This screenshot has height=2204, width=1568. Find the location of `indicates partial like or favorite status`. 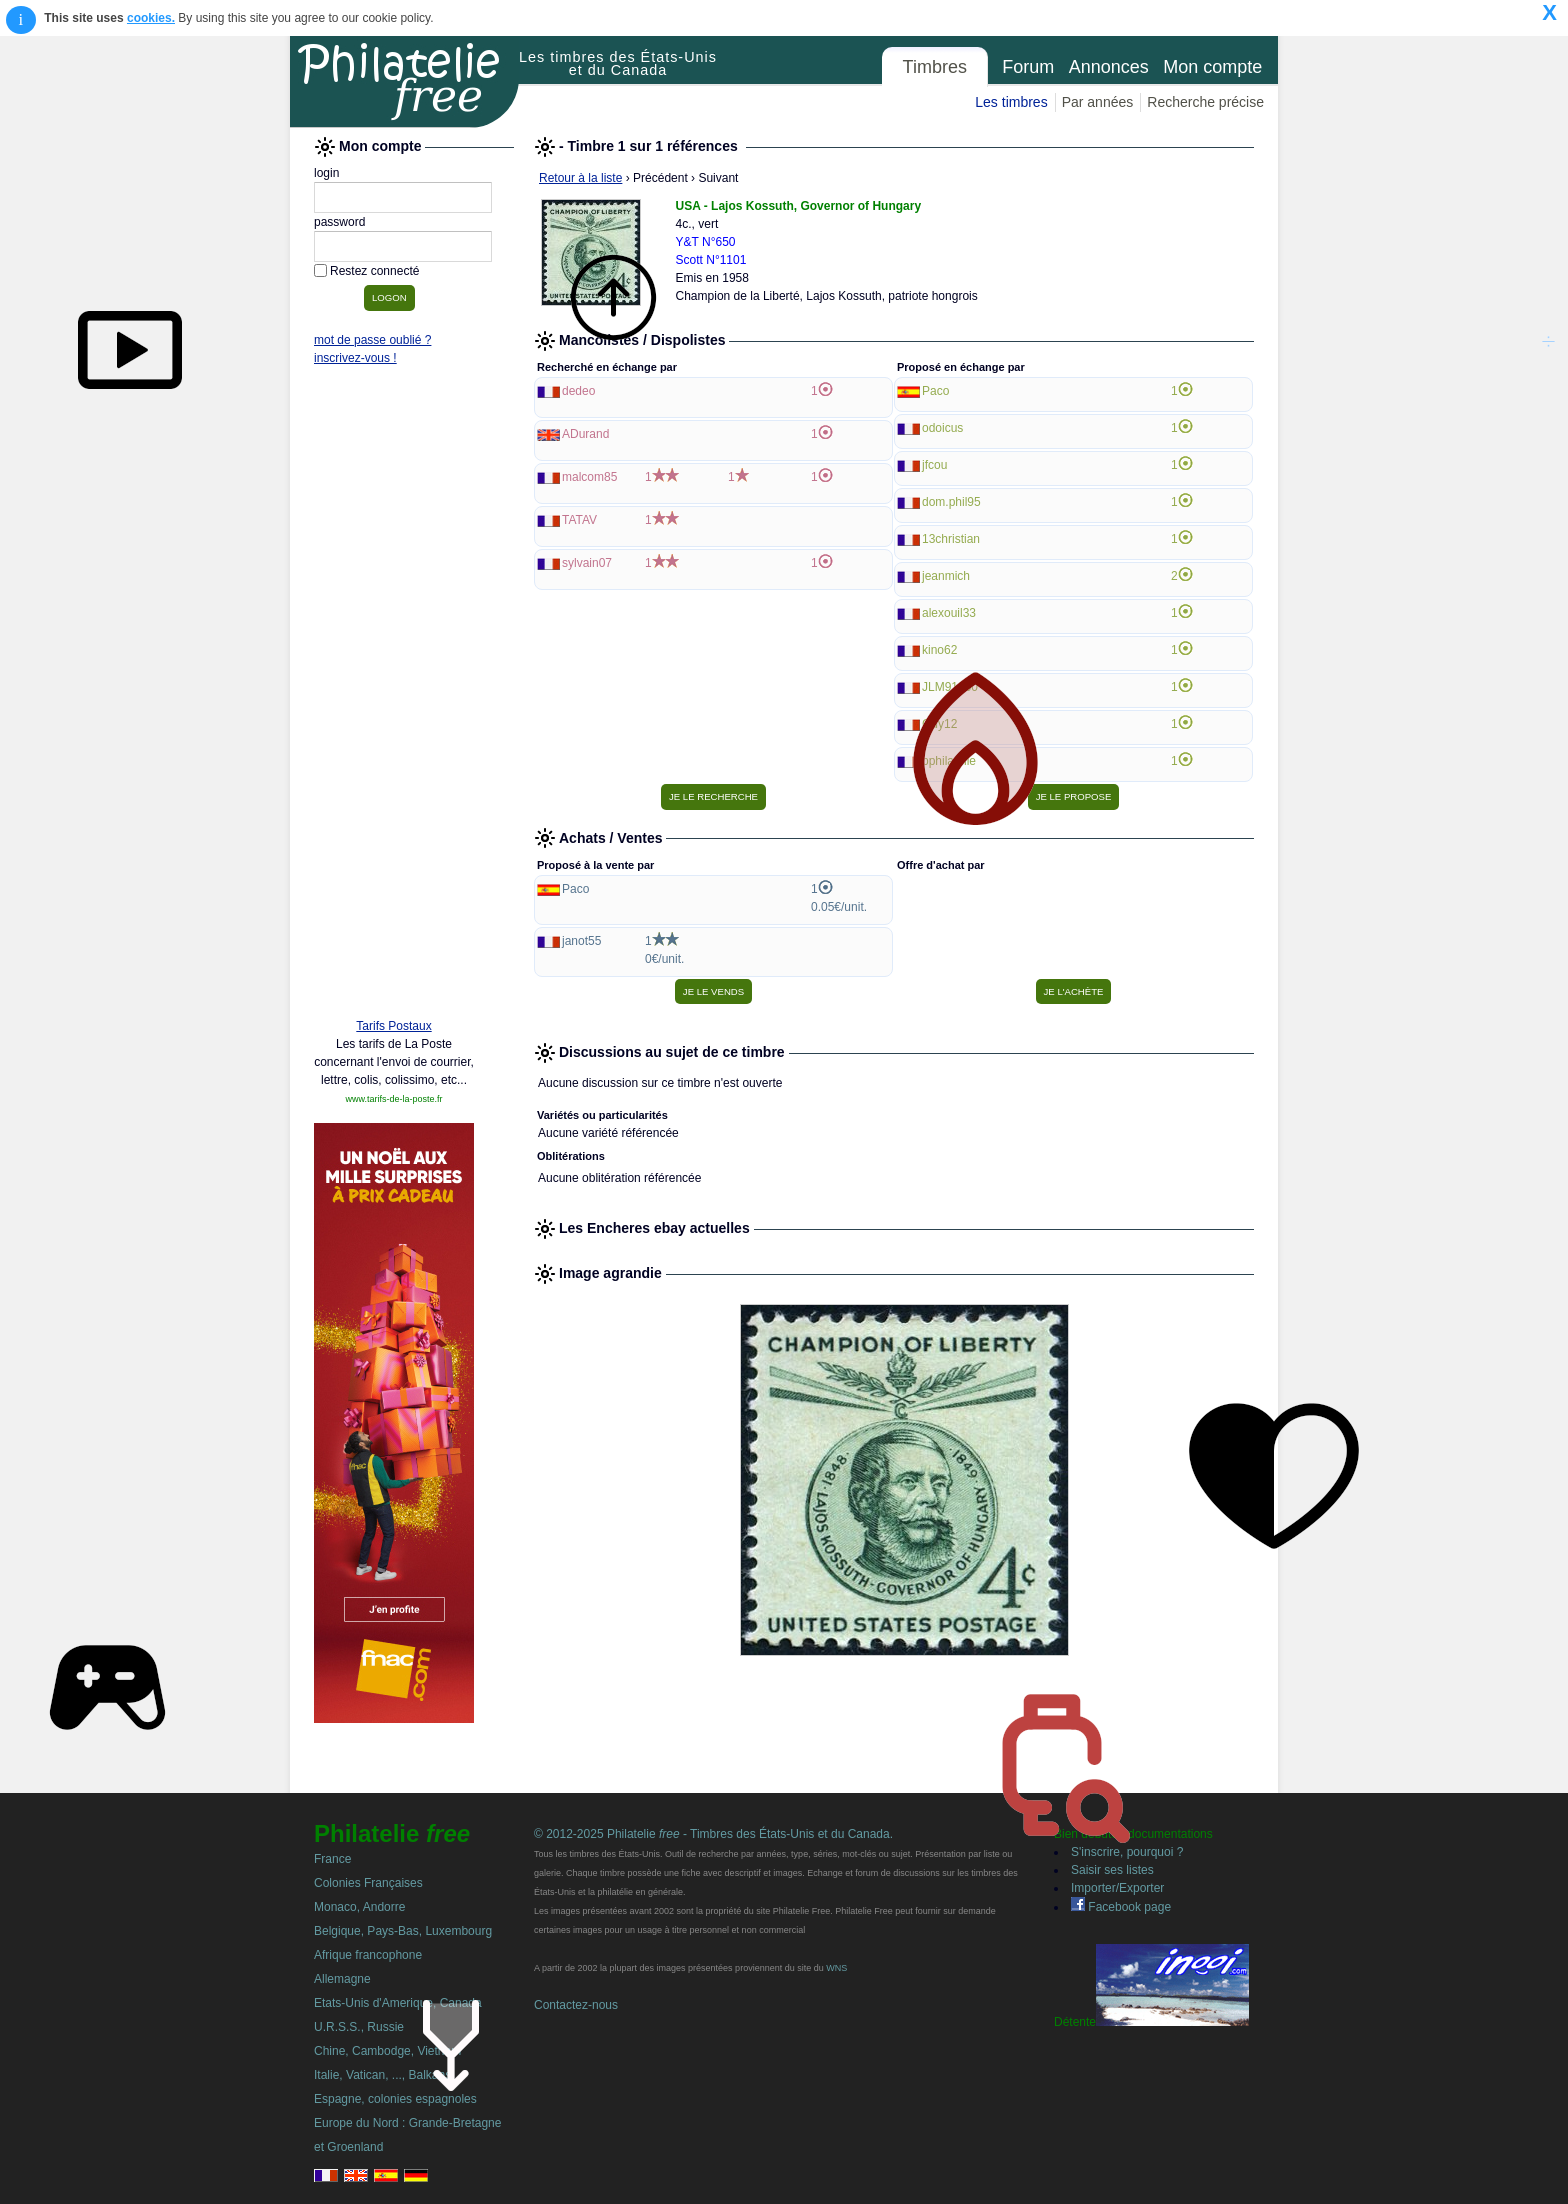

indicates partial like or favorite status is located at coordinates (1274, 1470).